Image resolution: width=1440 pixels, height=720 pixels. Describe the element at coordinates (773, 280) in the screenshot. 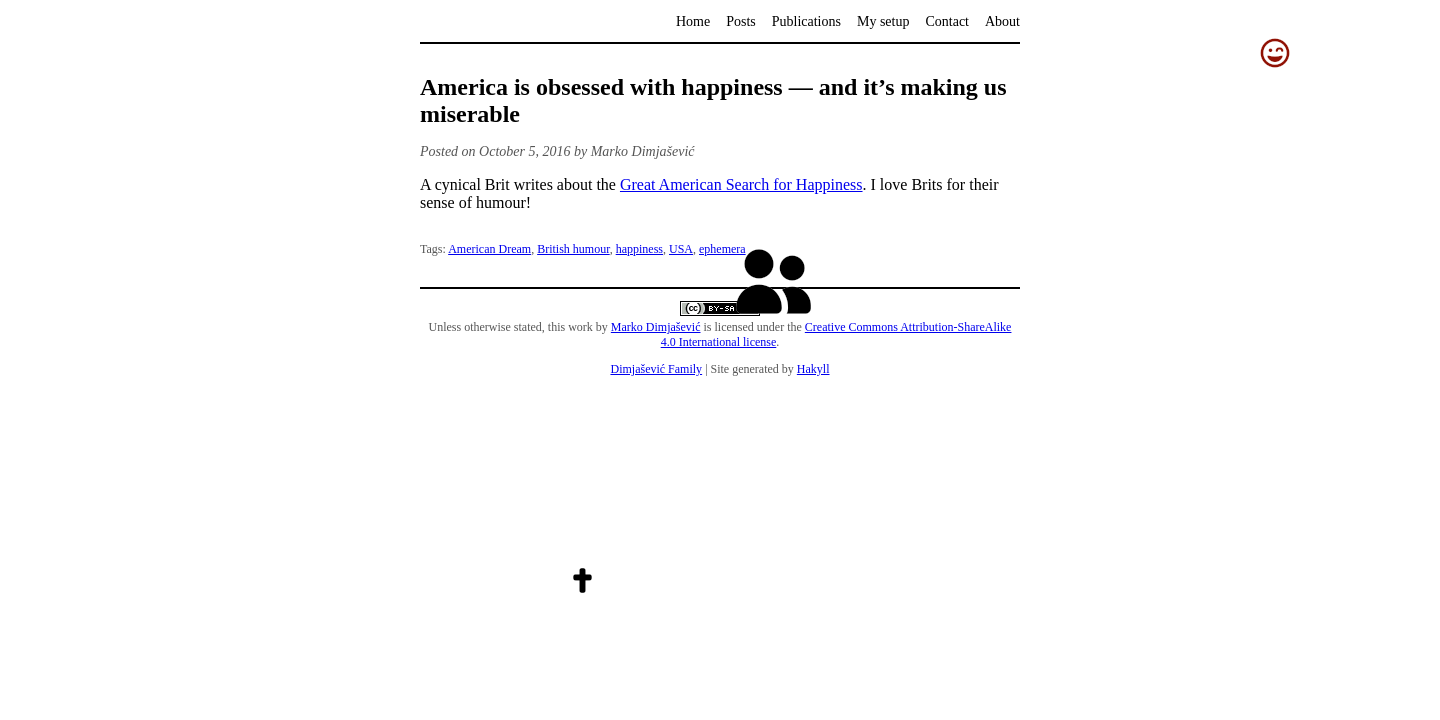

I see `view group members` at that location.